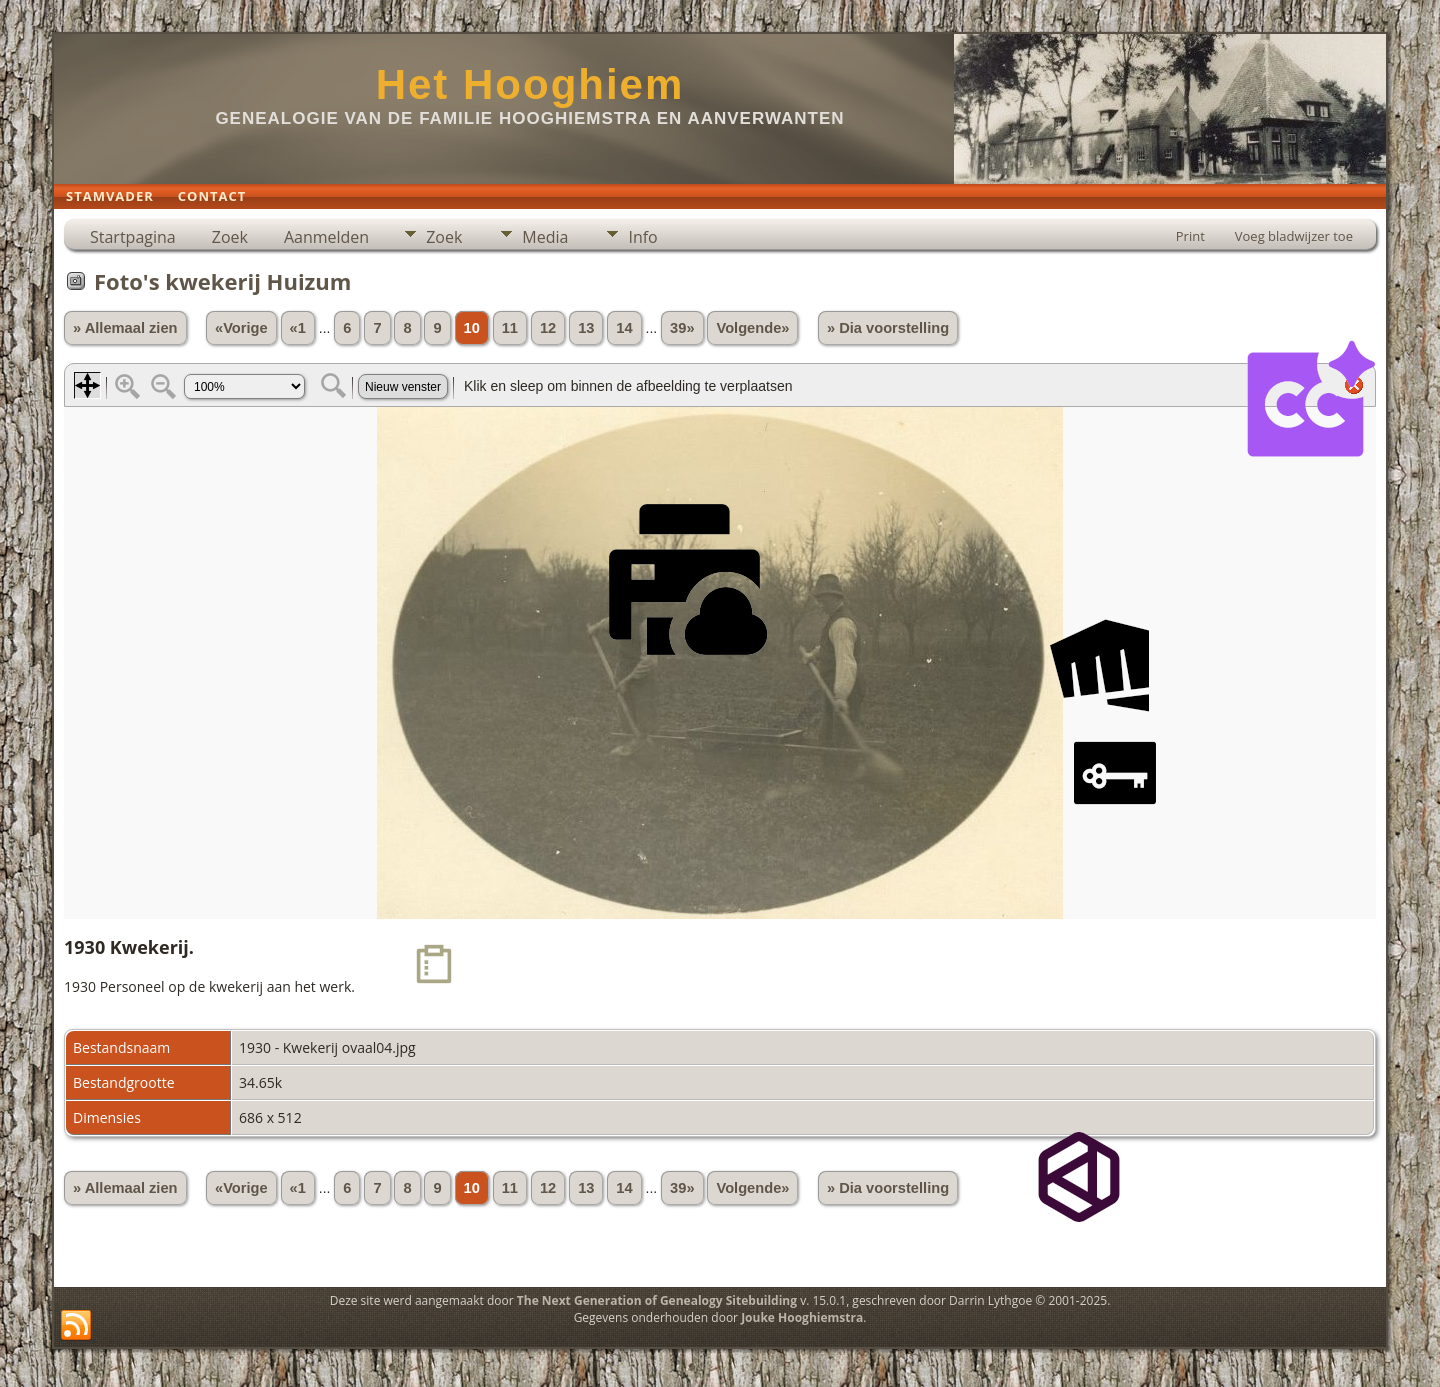 This screenshot has height=1387, width=1440. I want to click on coppel company logo, so click(1115, 773).